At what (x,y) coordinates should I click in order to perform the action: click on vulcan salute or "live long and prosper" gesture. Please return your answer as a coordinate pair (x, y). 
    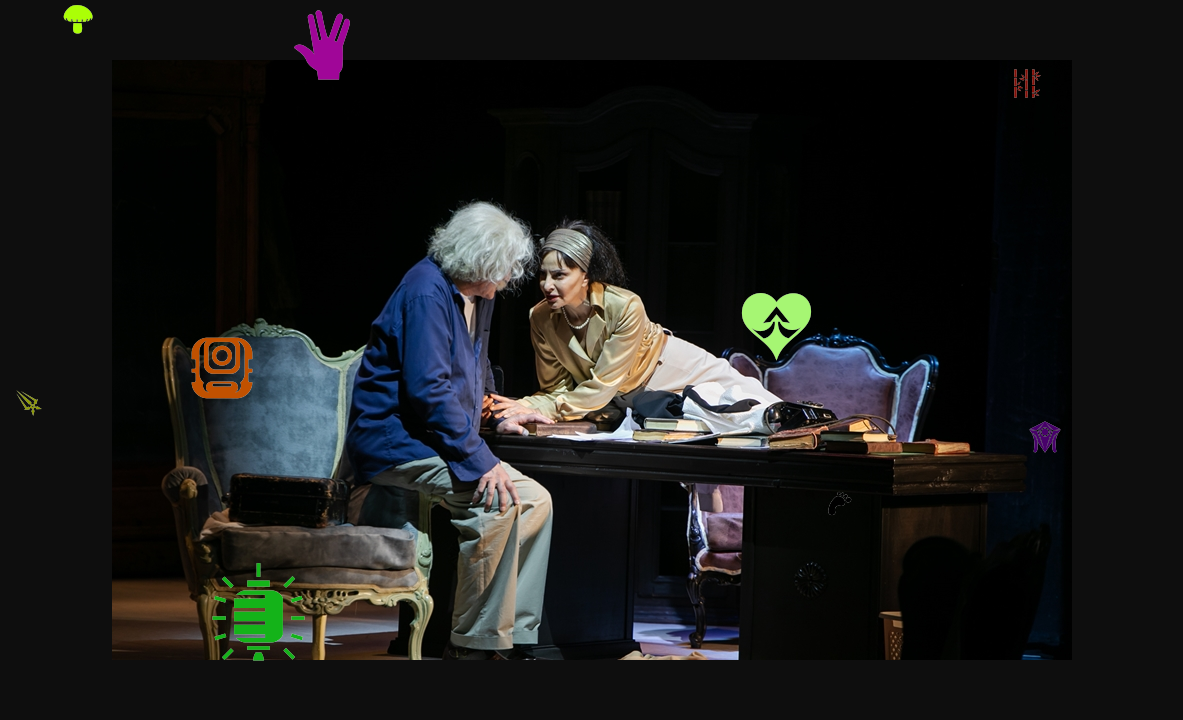
    Looking at the image, I should click on (322, 44).